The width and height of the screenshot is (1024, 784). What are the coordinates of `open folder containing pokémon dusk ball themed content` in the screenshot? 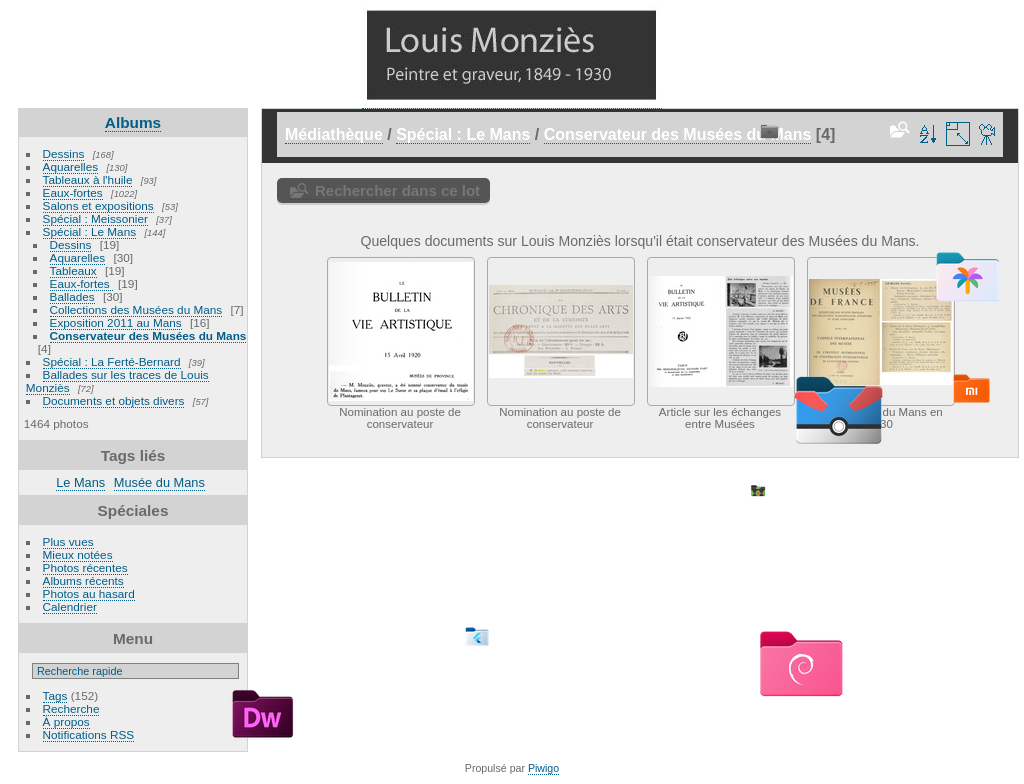 It's located at (758, 491).